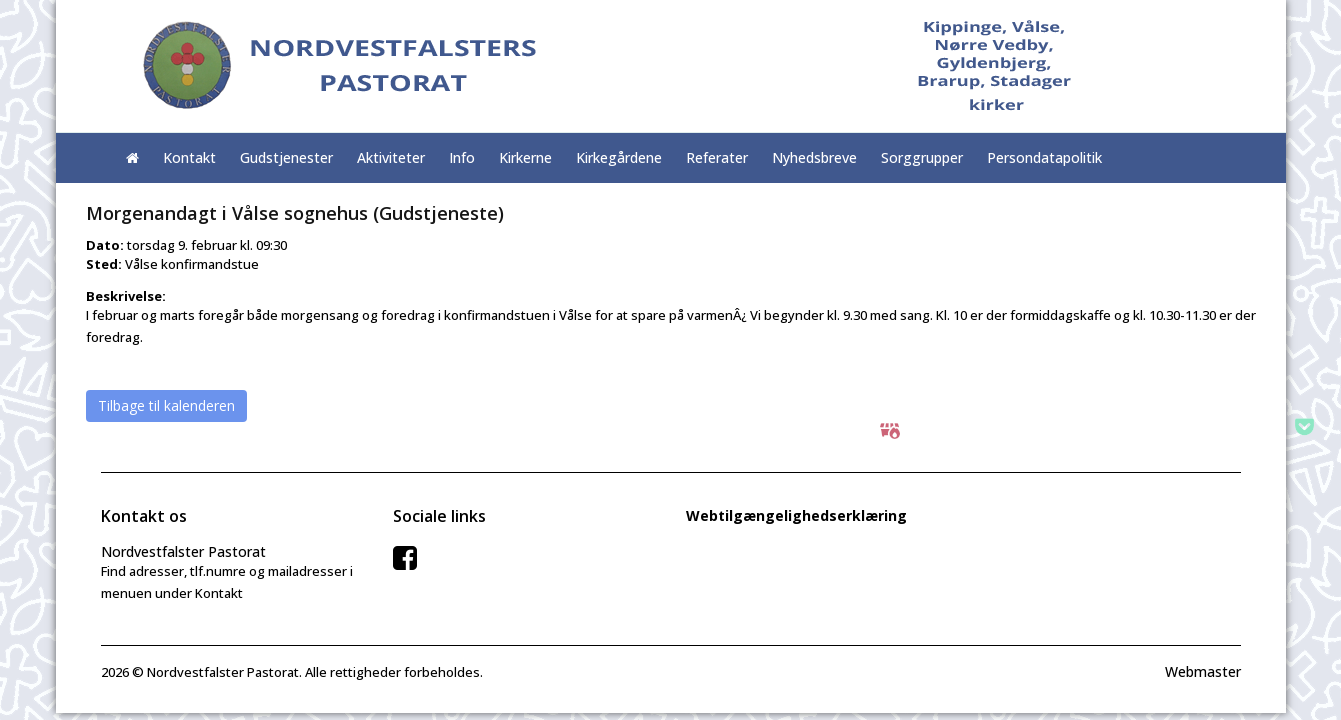 This screenshot has height=720, width=1341. I want to click on indicates a critical system failure or disaster, so click(889, 429).